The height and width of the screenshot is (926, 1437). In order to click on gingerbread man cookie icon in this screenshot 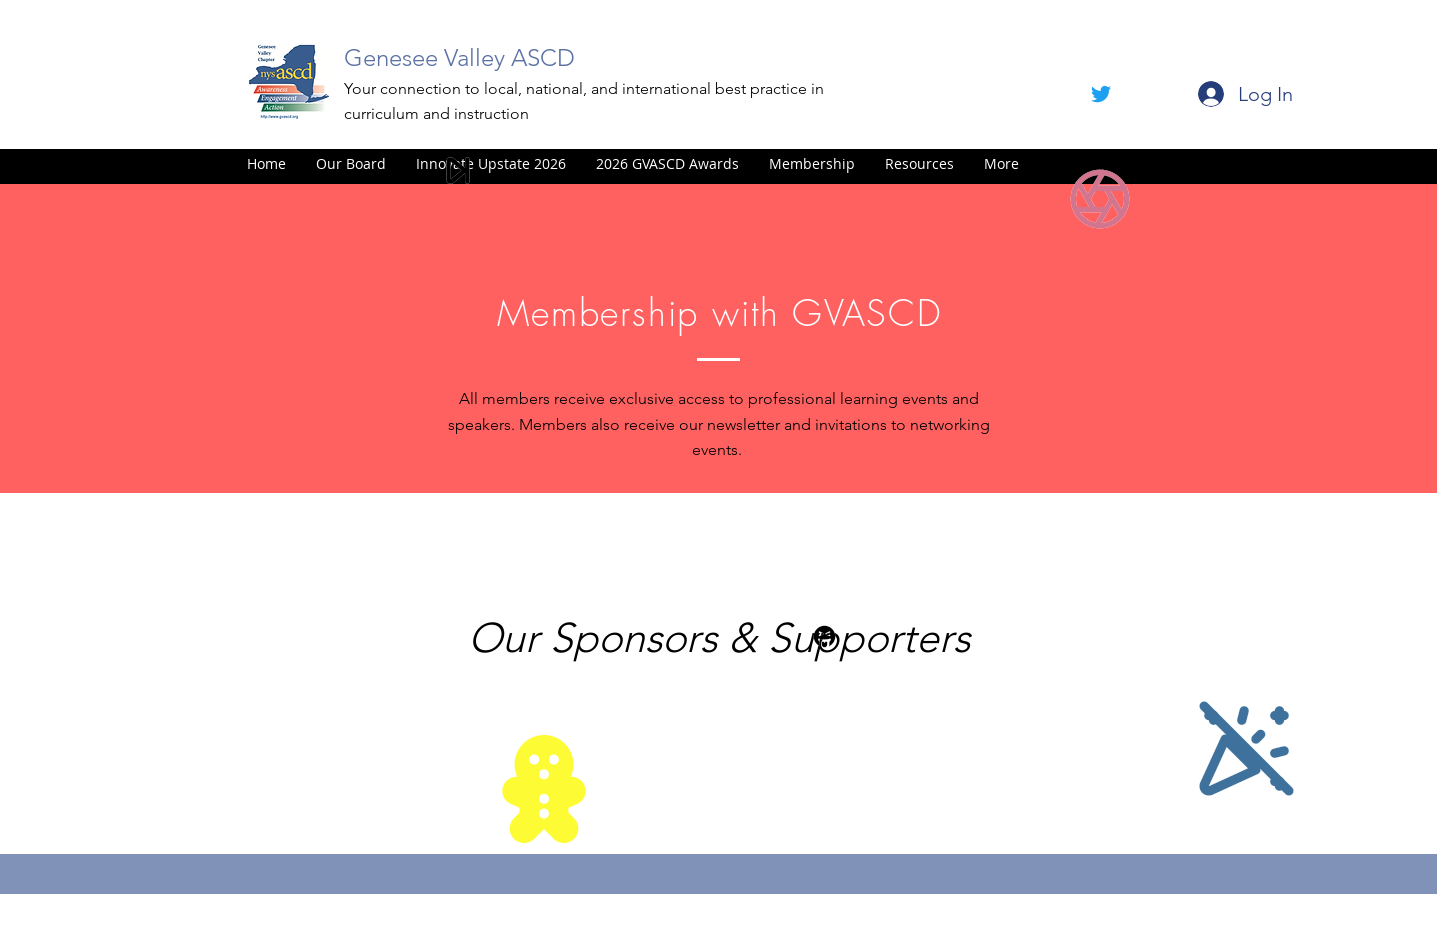, I will do `click(544, 789)`.